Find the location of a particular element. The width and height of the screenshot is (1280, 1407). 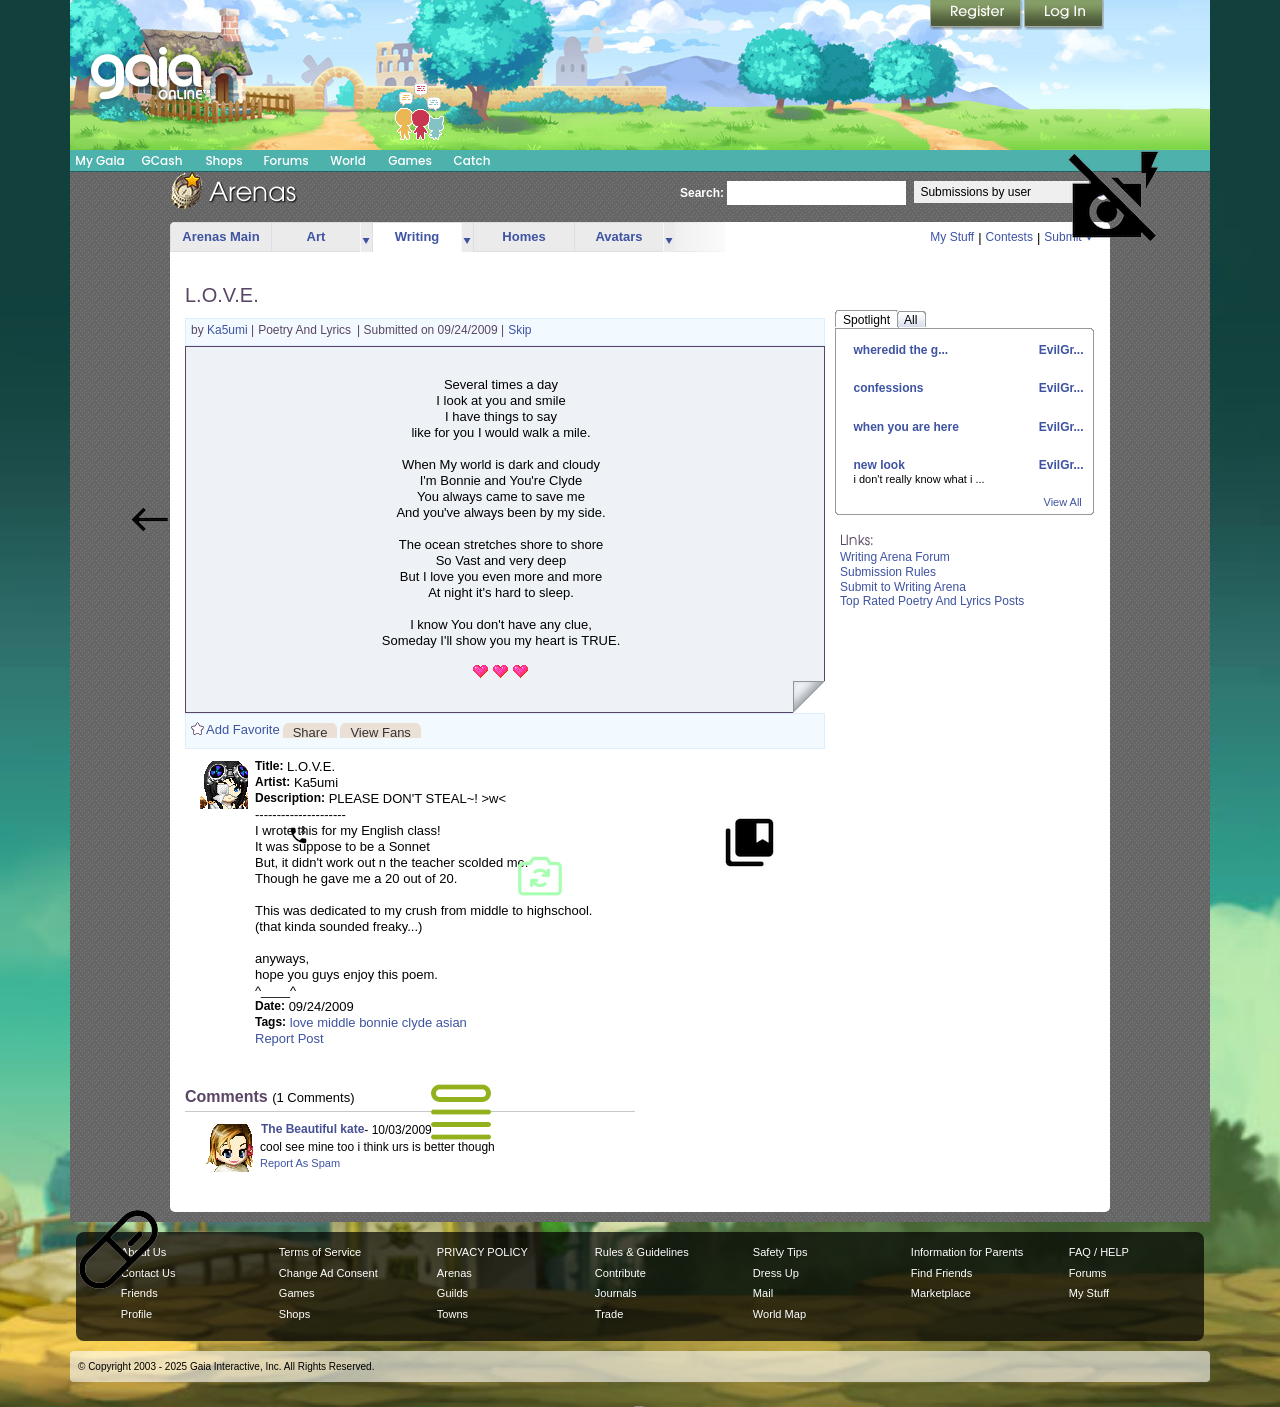

camera flash is disabled is located at coordinates (1115, 194).